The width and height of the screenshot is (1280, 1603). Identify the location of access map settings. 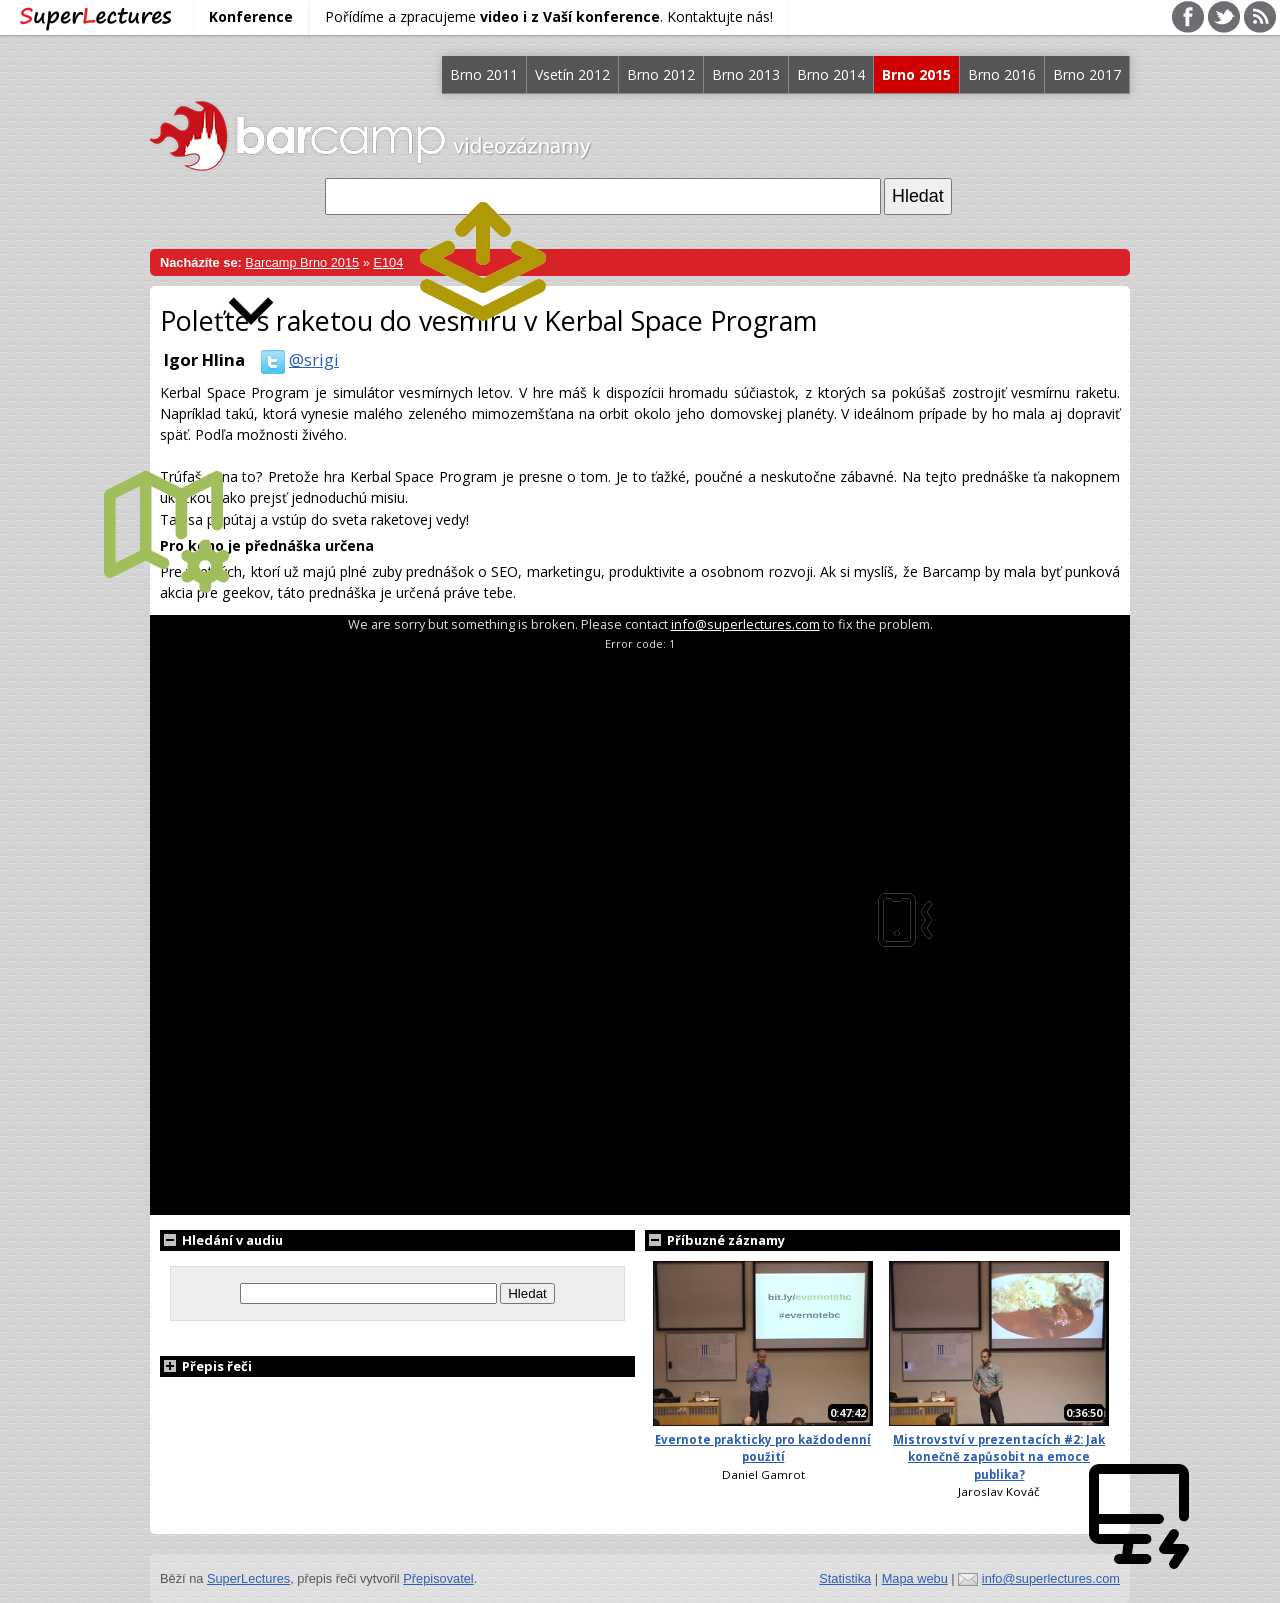
(163, 524).